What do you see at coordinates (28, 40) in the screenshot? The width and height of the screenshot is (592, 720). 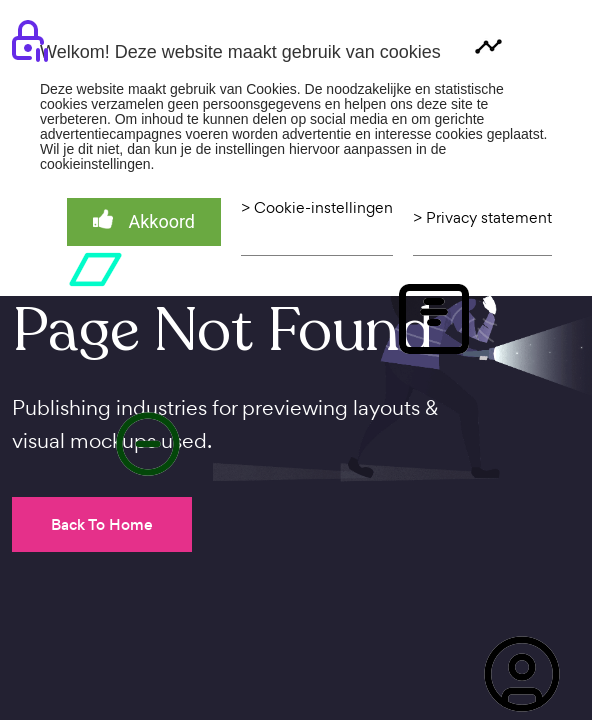 I see `pause secure session or locked process` at bounding box center [28, 40].